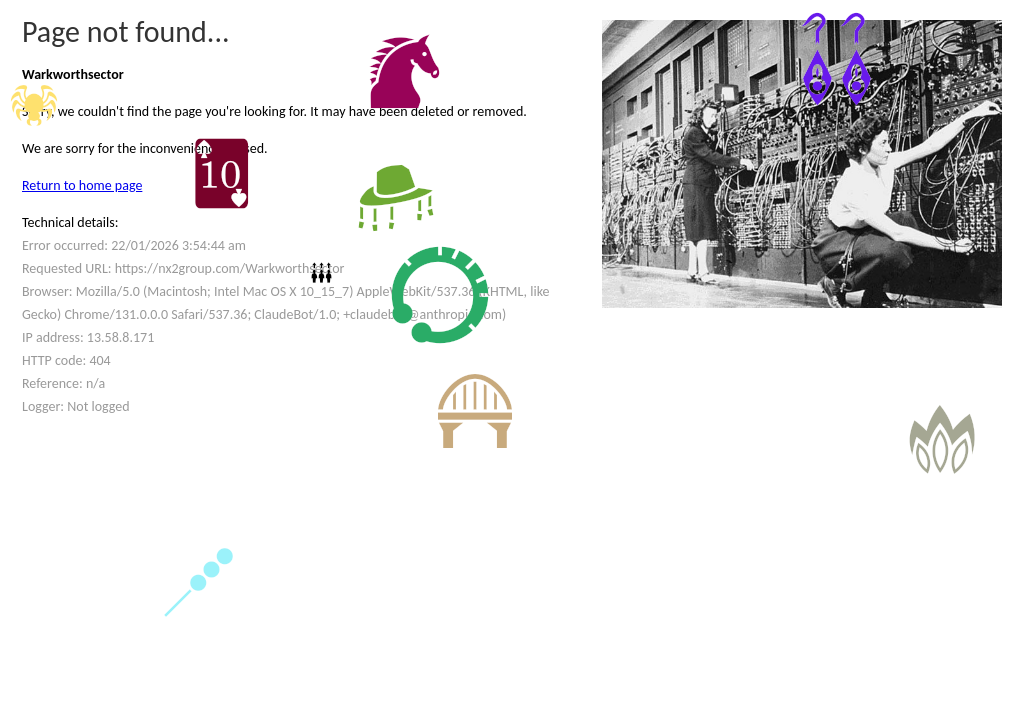  What do you see at coordinates (836, 57) in the screenshot?
I see `browse or shop for earrings` at bounding box center [836, 57].